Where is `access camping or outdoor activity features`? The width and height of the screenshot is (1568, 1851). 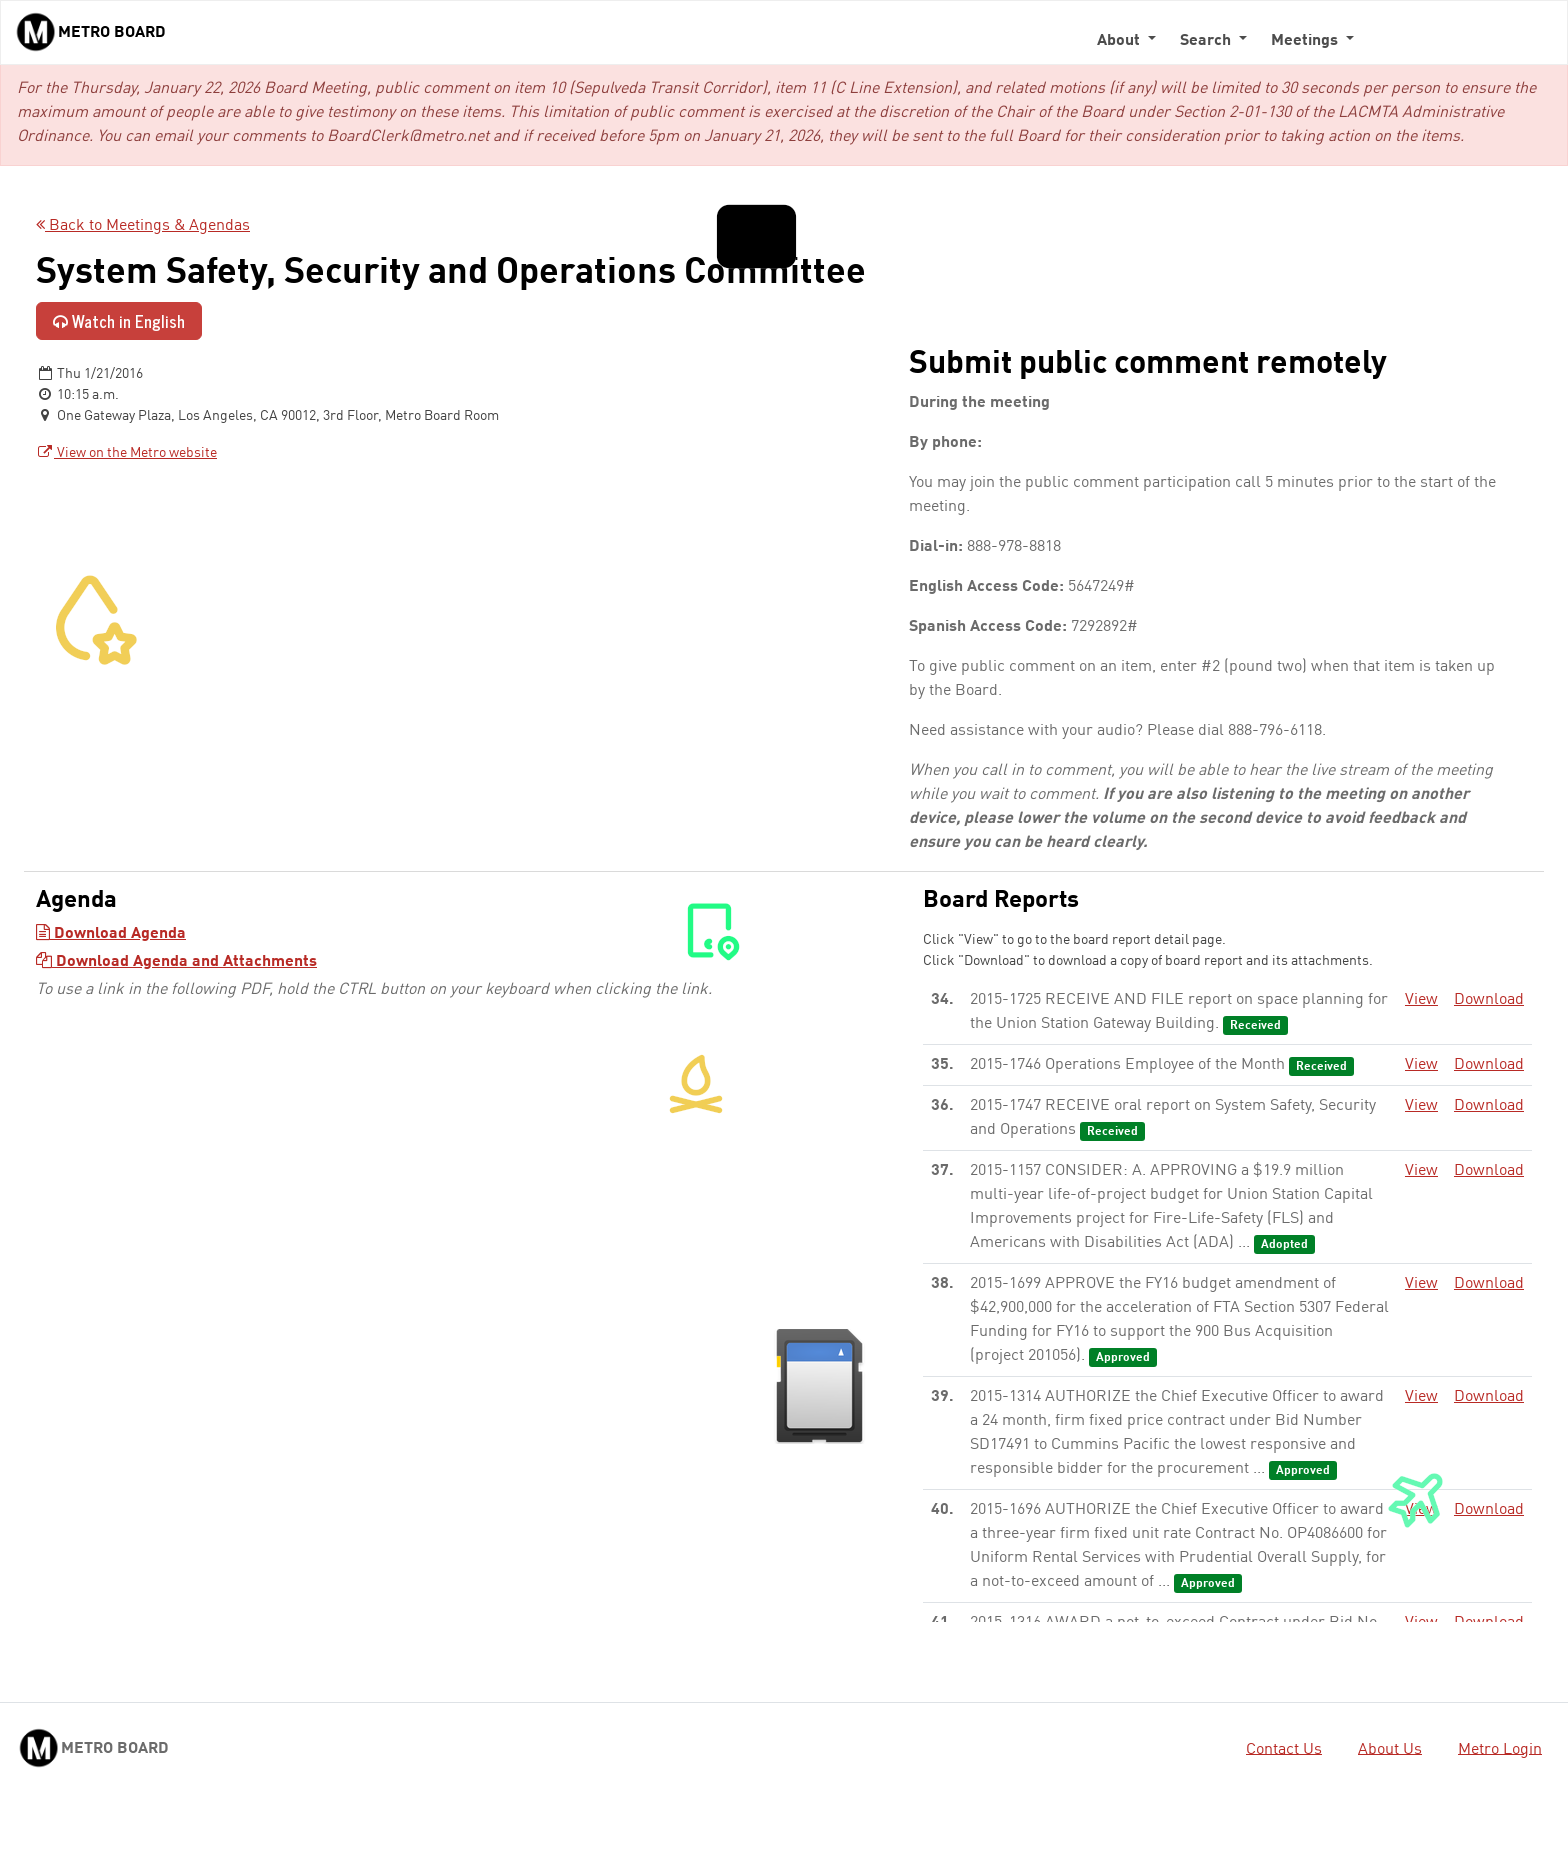 access camping or outdoor activity features is located at coordinates (696, 1084).